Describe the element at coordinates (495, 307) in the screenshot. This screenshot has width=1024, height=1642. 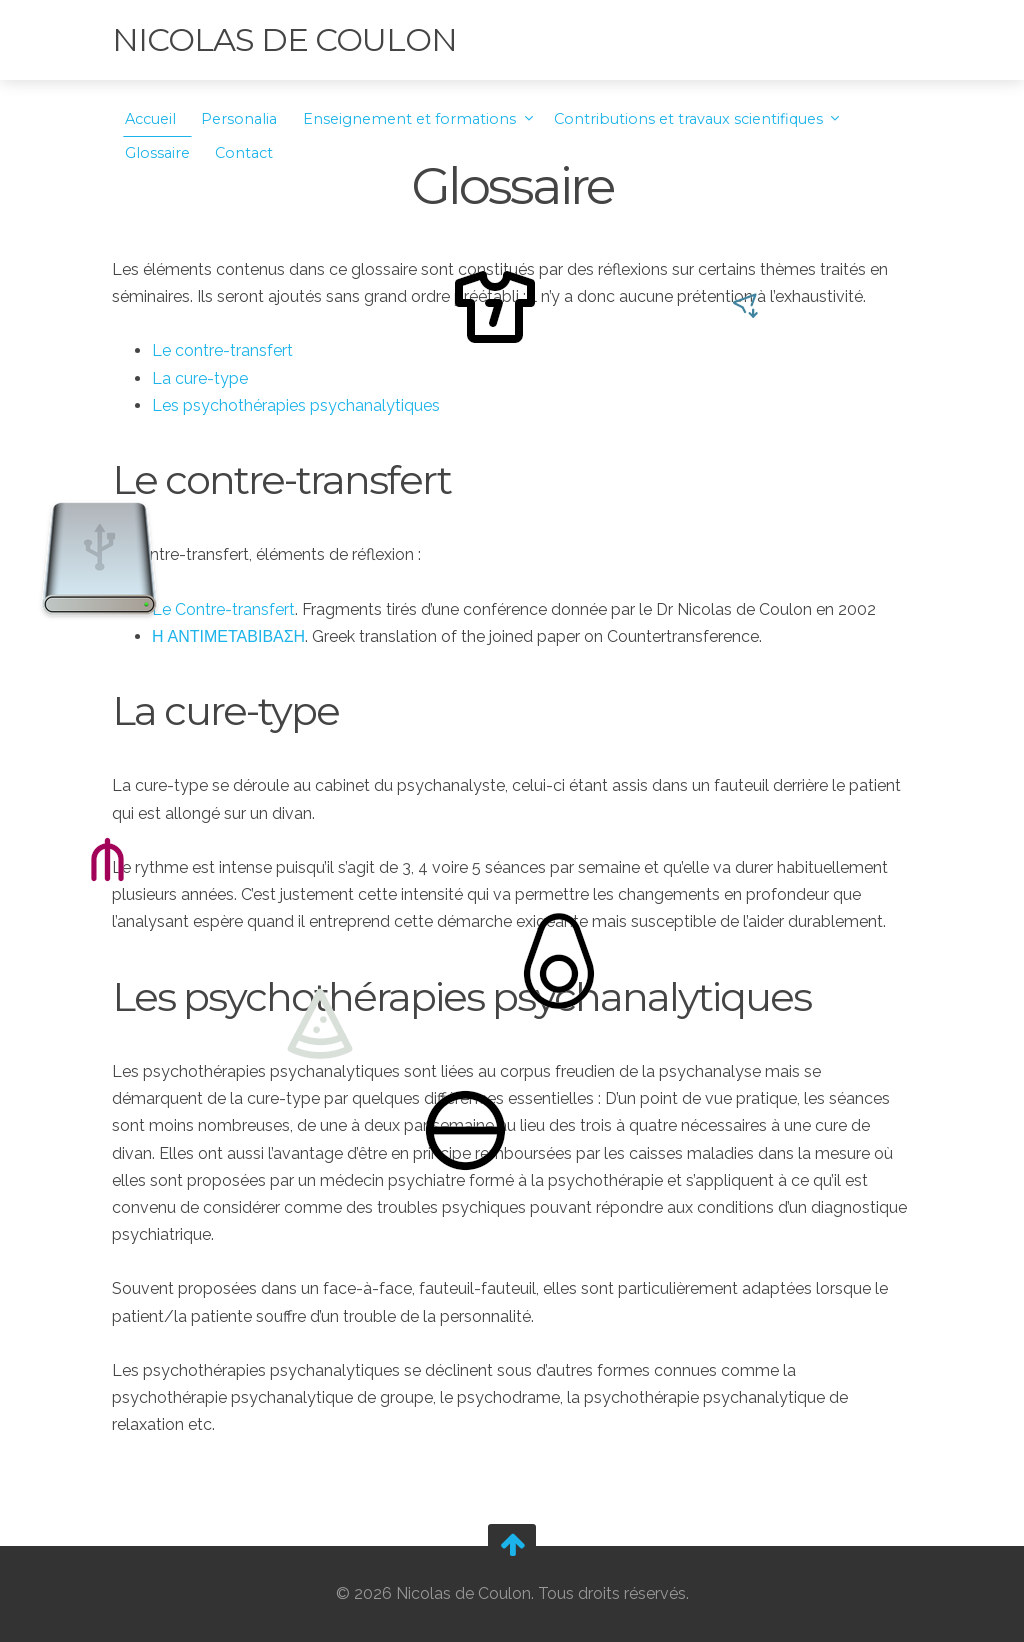
I see `select team jersey or player number` at that location.